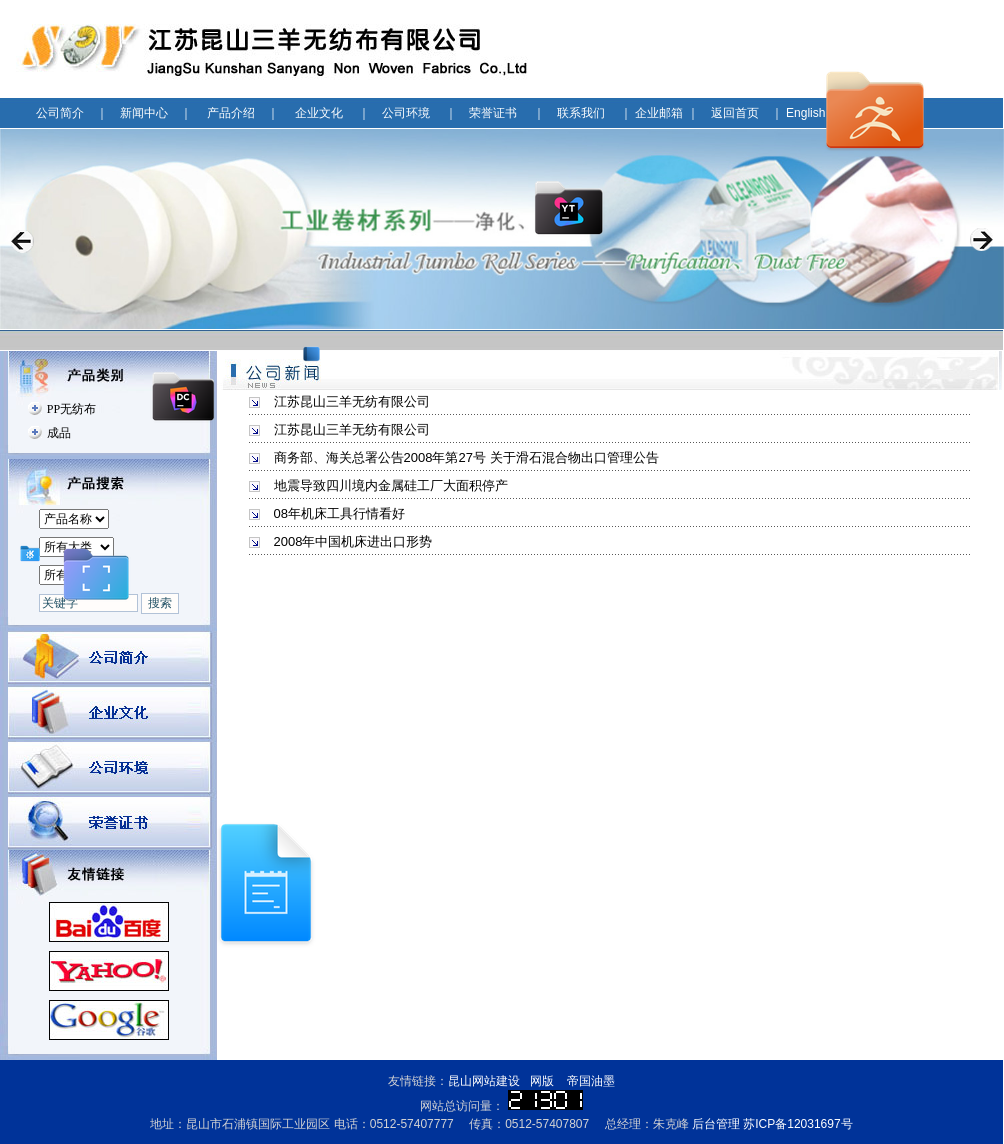  What do you see at coordinates (96, 576) in the screenshot?
I see `open screenshots folder` at bounding box center [96, 576].